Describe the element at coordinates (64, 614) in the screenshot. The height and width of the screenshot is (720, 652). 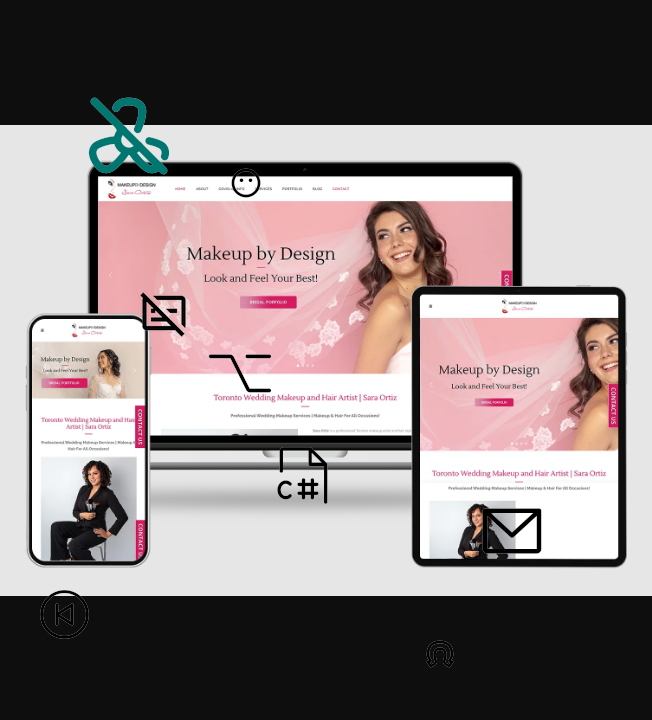
I see `skip to previous track` at that location.